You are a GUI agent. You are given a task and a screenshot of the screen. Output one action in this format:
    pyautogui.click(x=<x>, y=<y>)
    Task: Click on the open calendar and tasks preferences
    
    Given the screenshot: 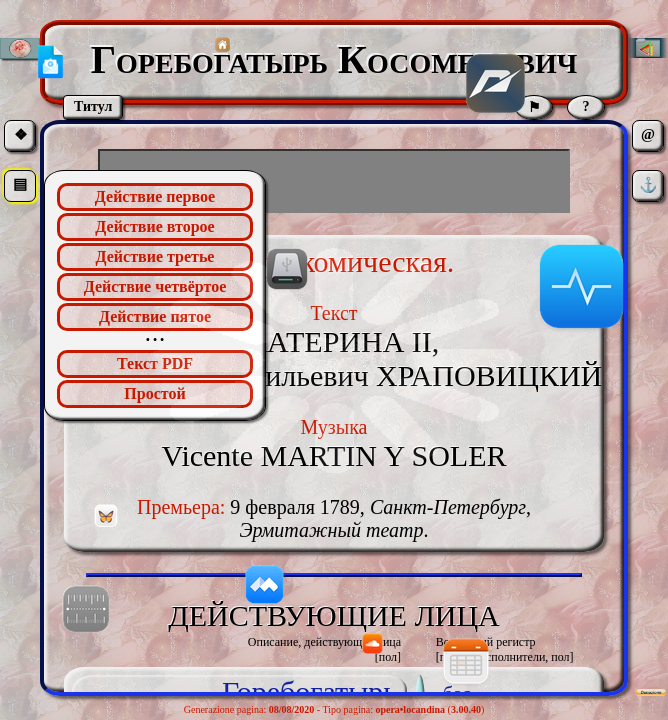 What is the action you would take?
    pyautogui.click(x=466, y=662)
    